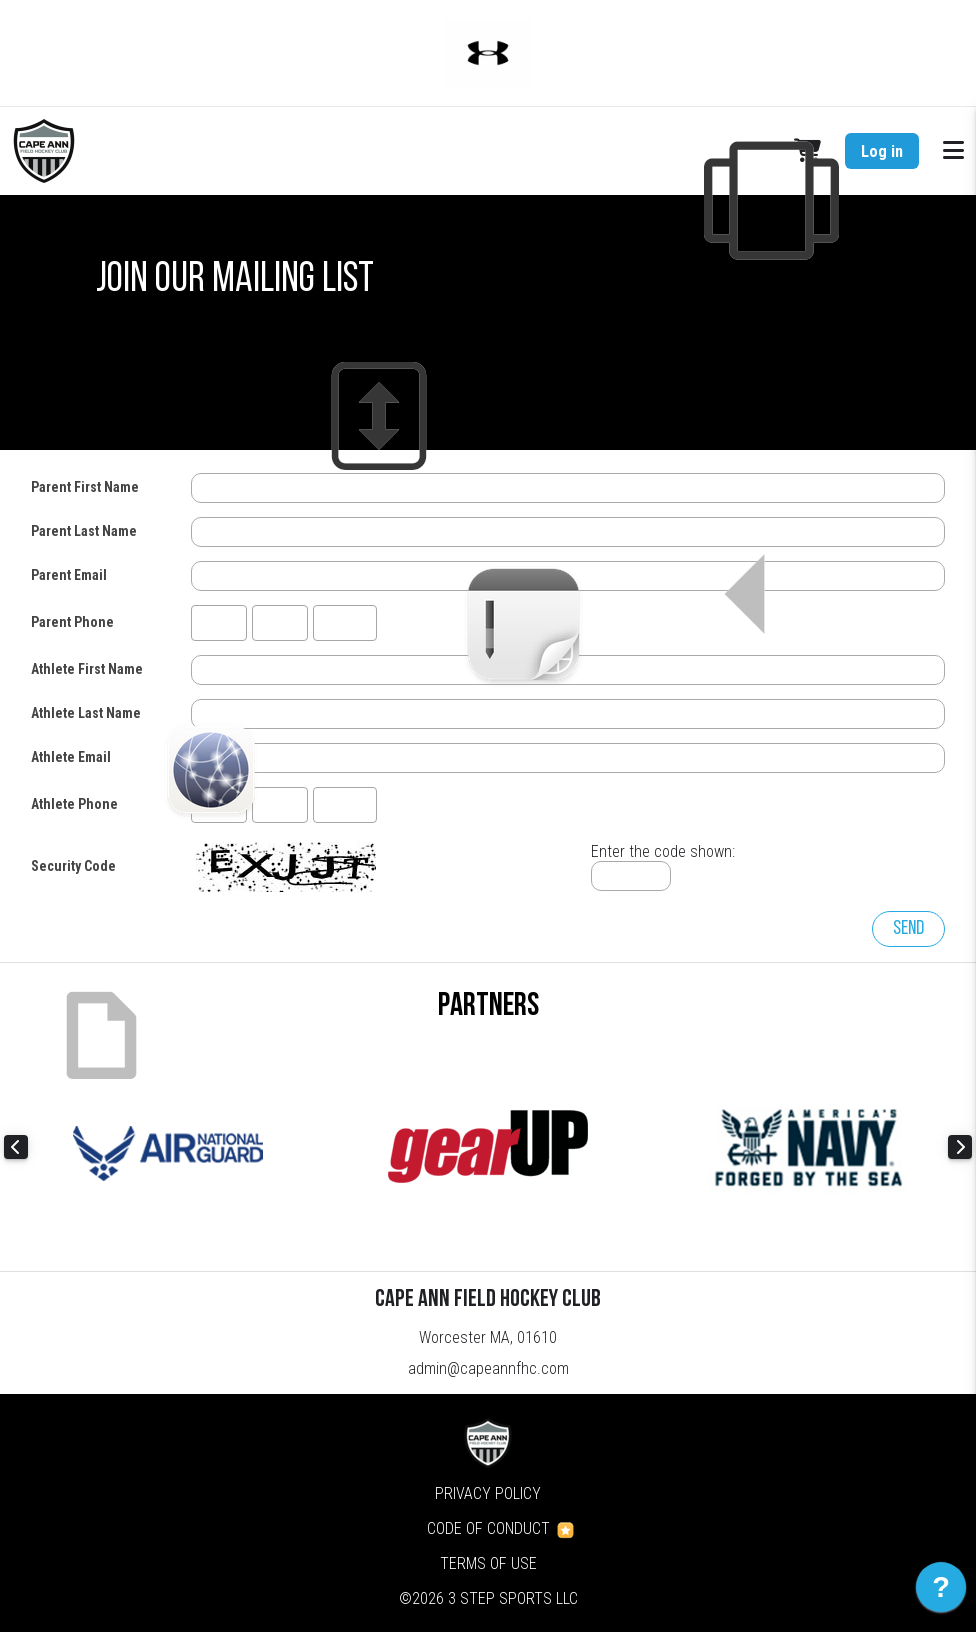  Describe the element at coordinates (565, 1530) in the screenshot. I see `set default applications preferences` at that location.